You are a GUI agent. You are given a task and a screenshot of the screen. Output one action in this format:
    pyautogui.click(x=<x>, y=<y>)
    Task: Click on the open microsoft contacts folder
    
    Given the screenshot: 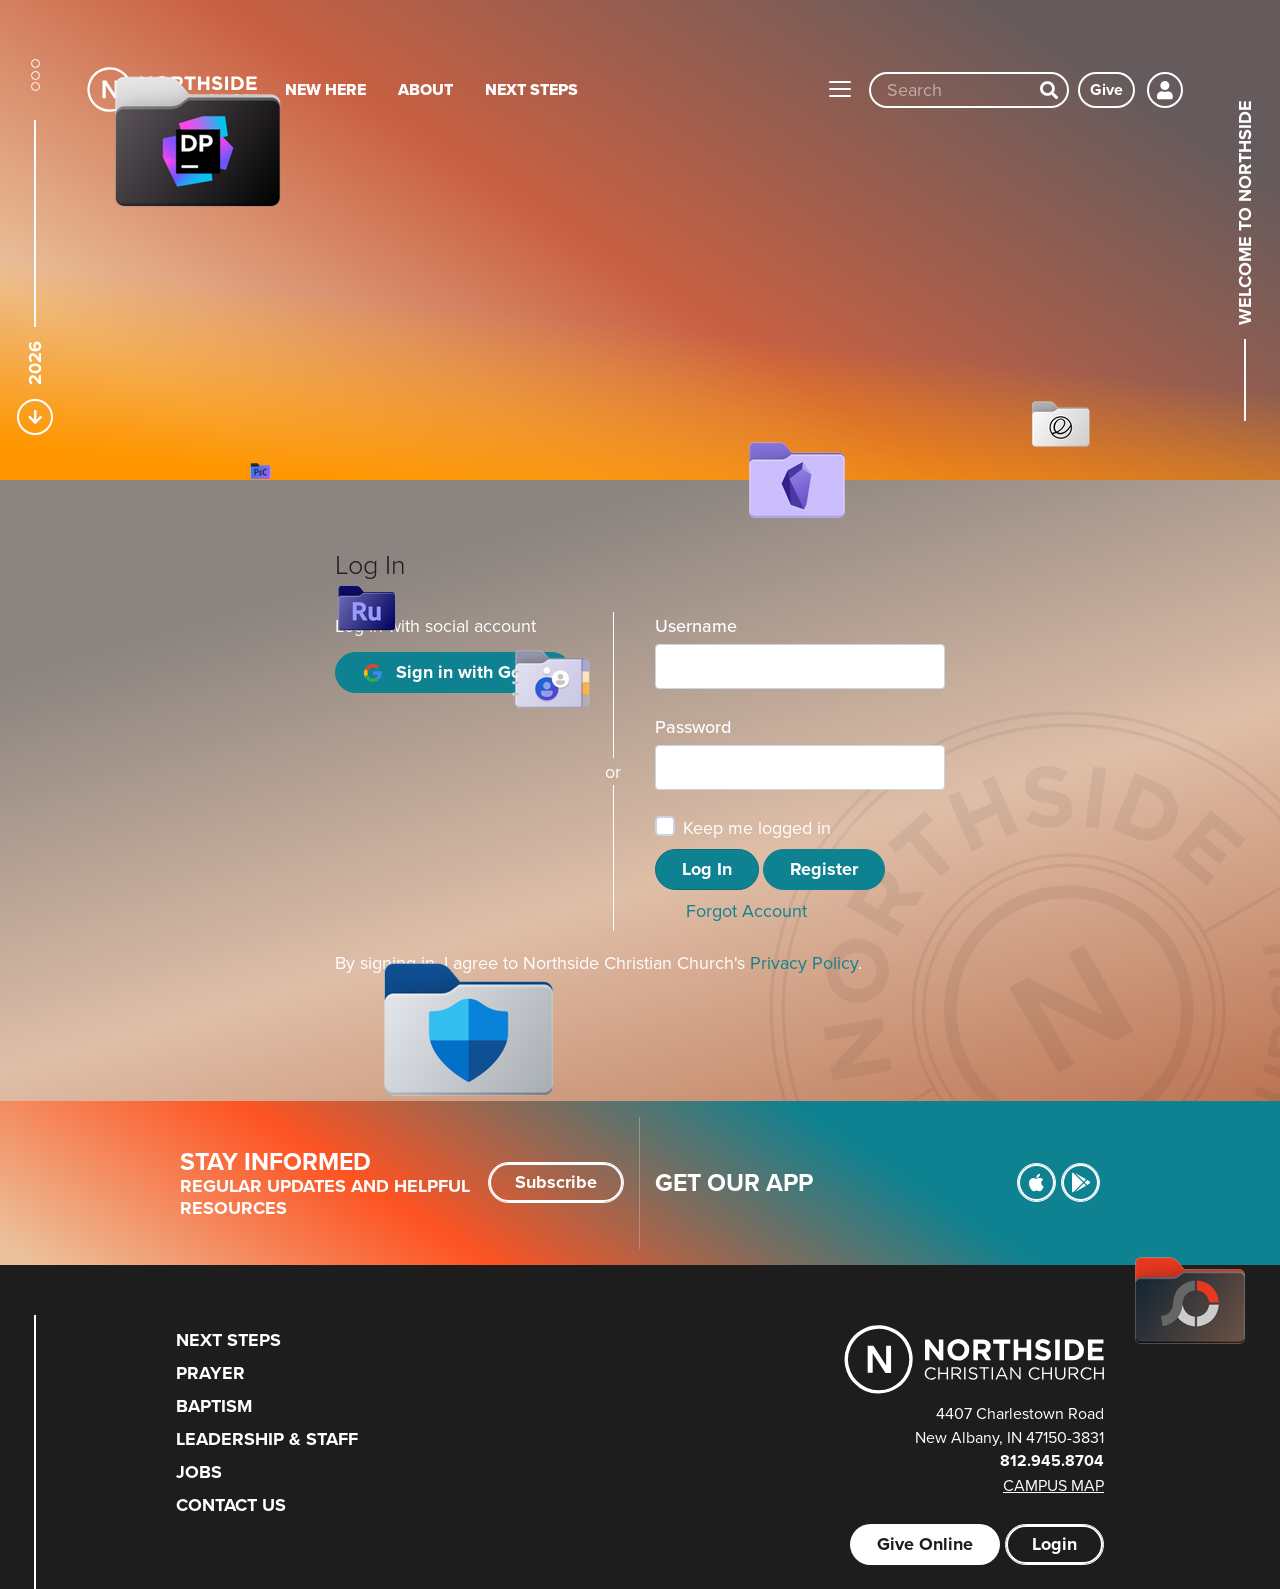 What is the action you would take?
    pyautogui.click(x=552, y=681)
    